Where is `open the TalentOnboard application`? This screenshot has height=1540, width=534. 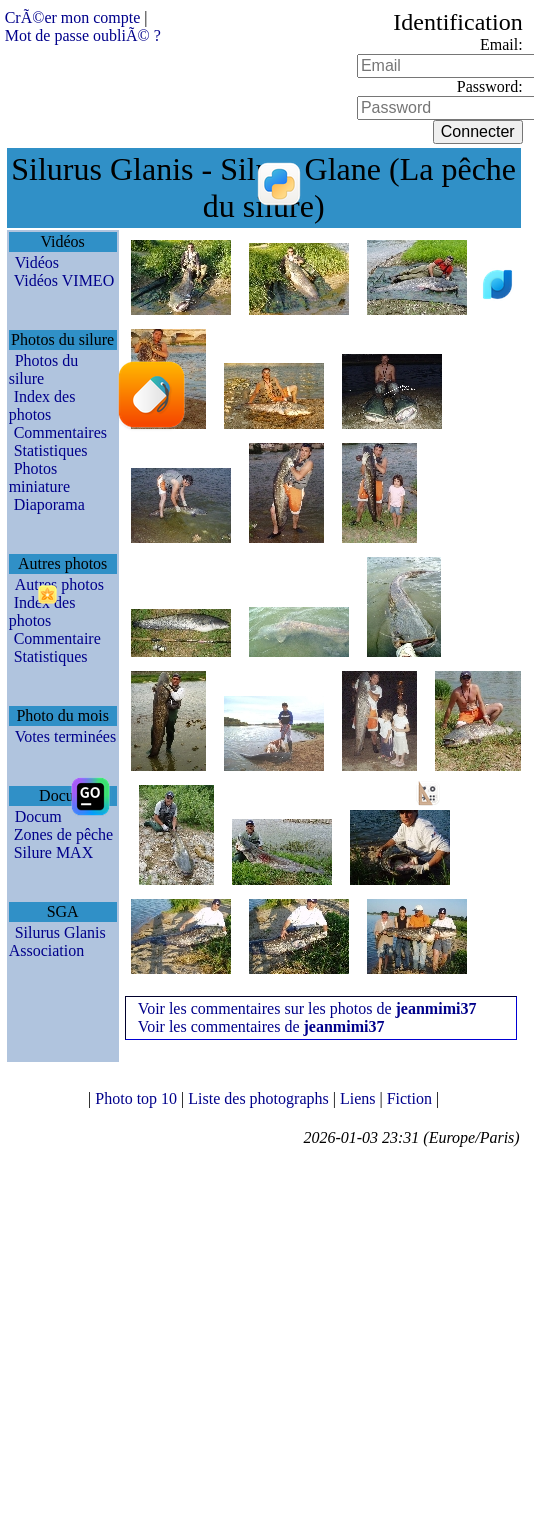 open the TalentOnboard application is located at coordinates (497, 284).